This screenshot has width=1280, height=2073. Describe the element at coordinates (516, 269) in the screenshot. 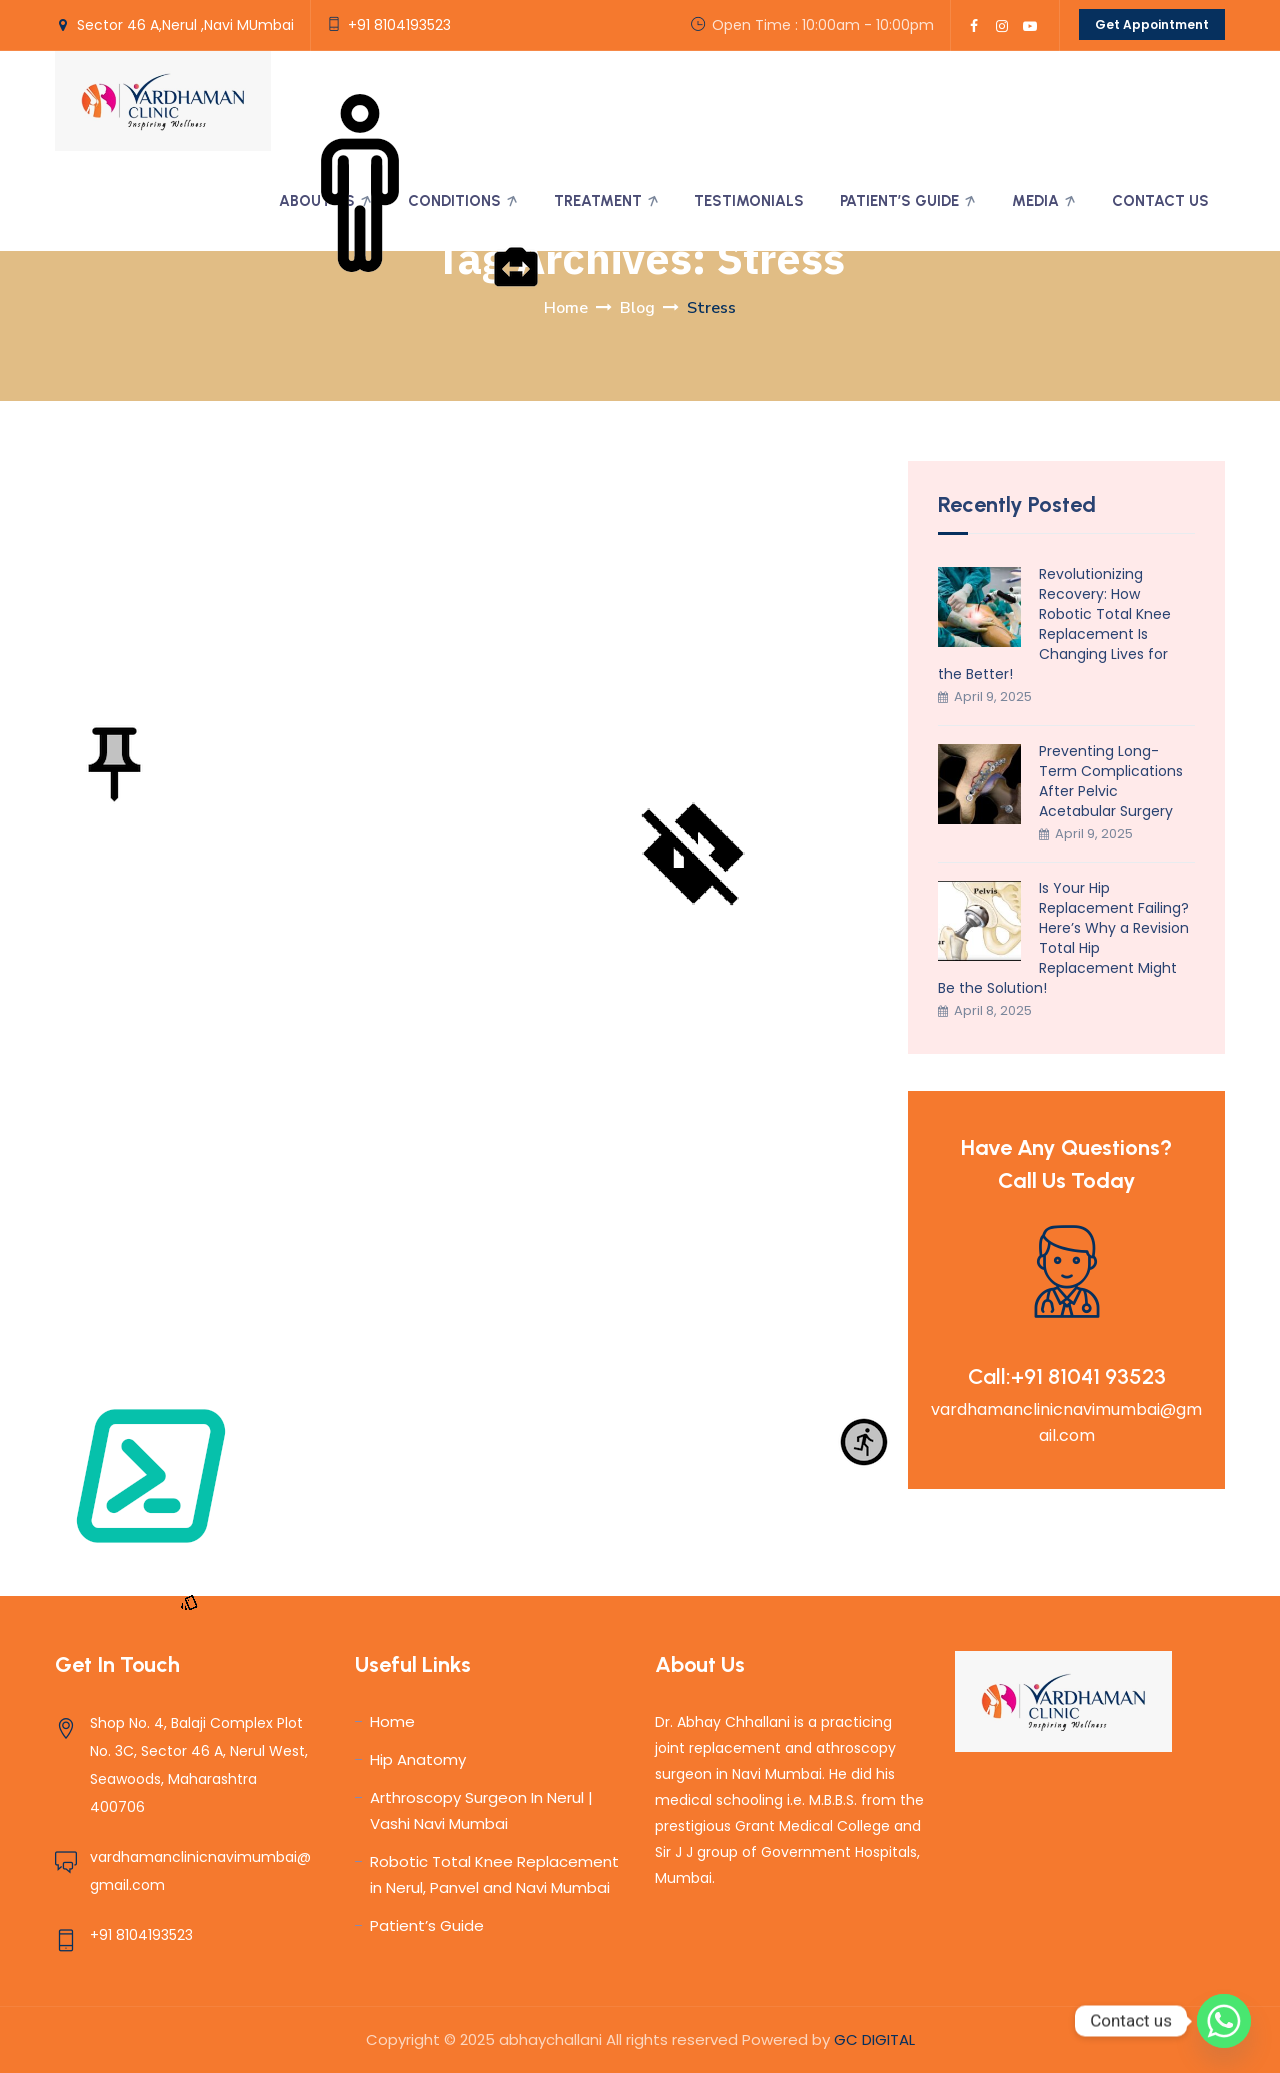

I see `switch between front and rear camera` at that location.